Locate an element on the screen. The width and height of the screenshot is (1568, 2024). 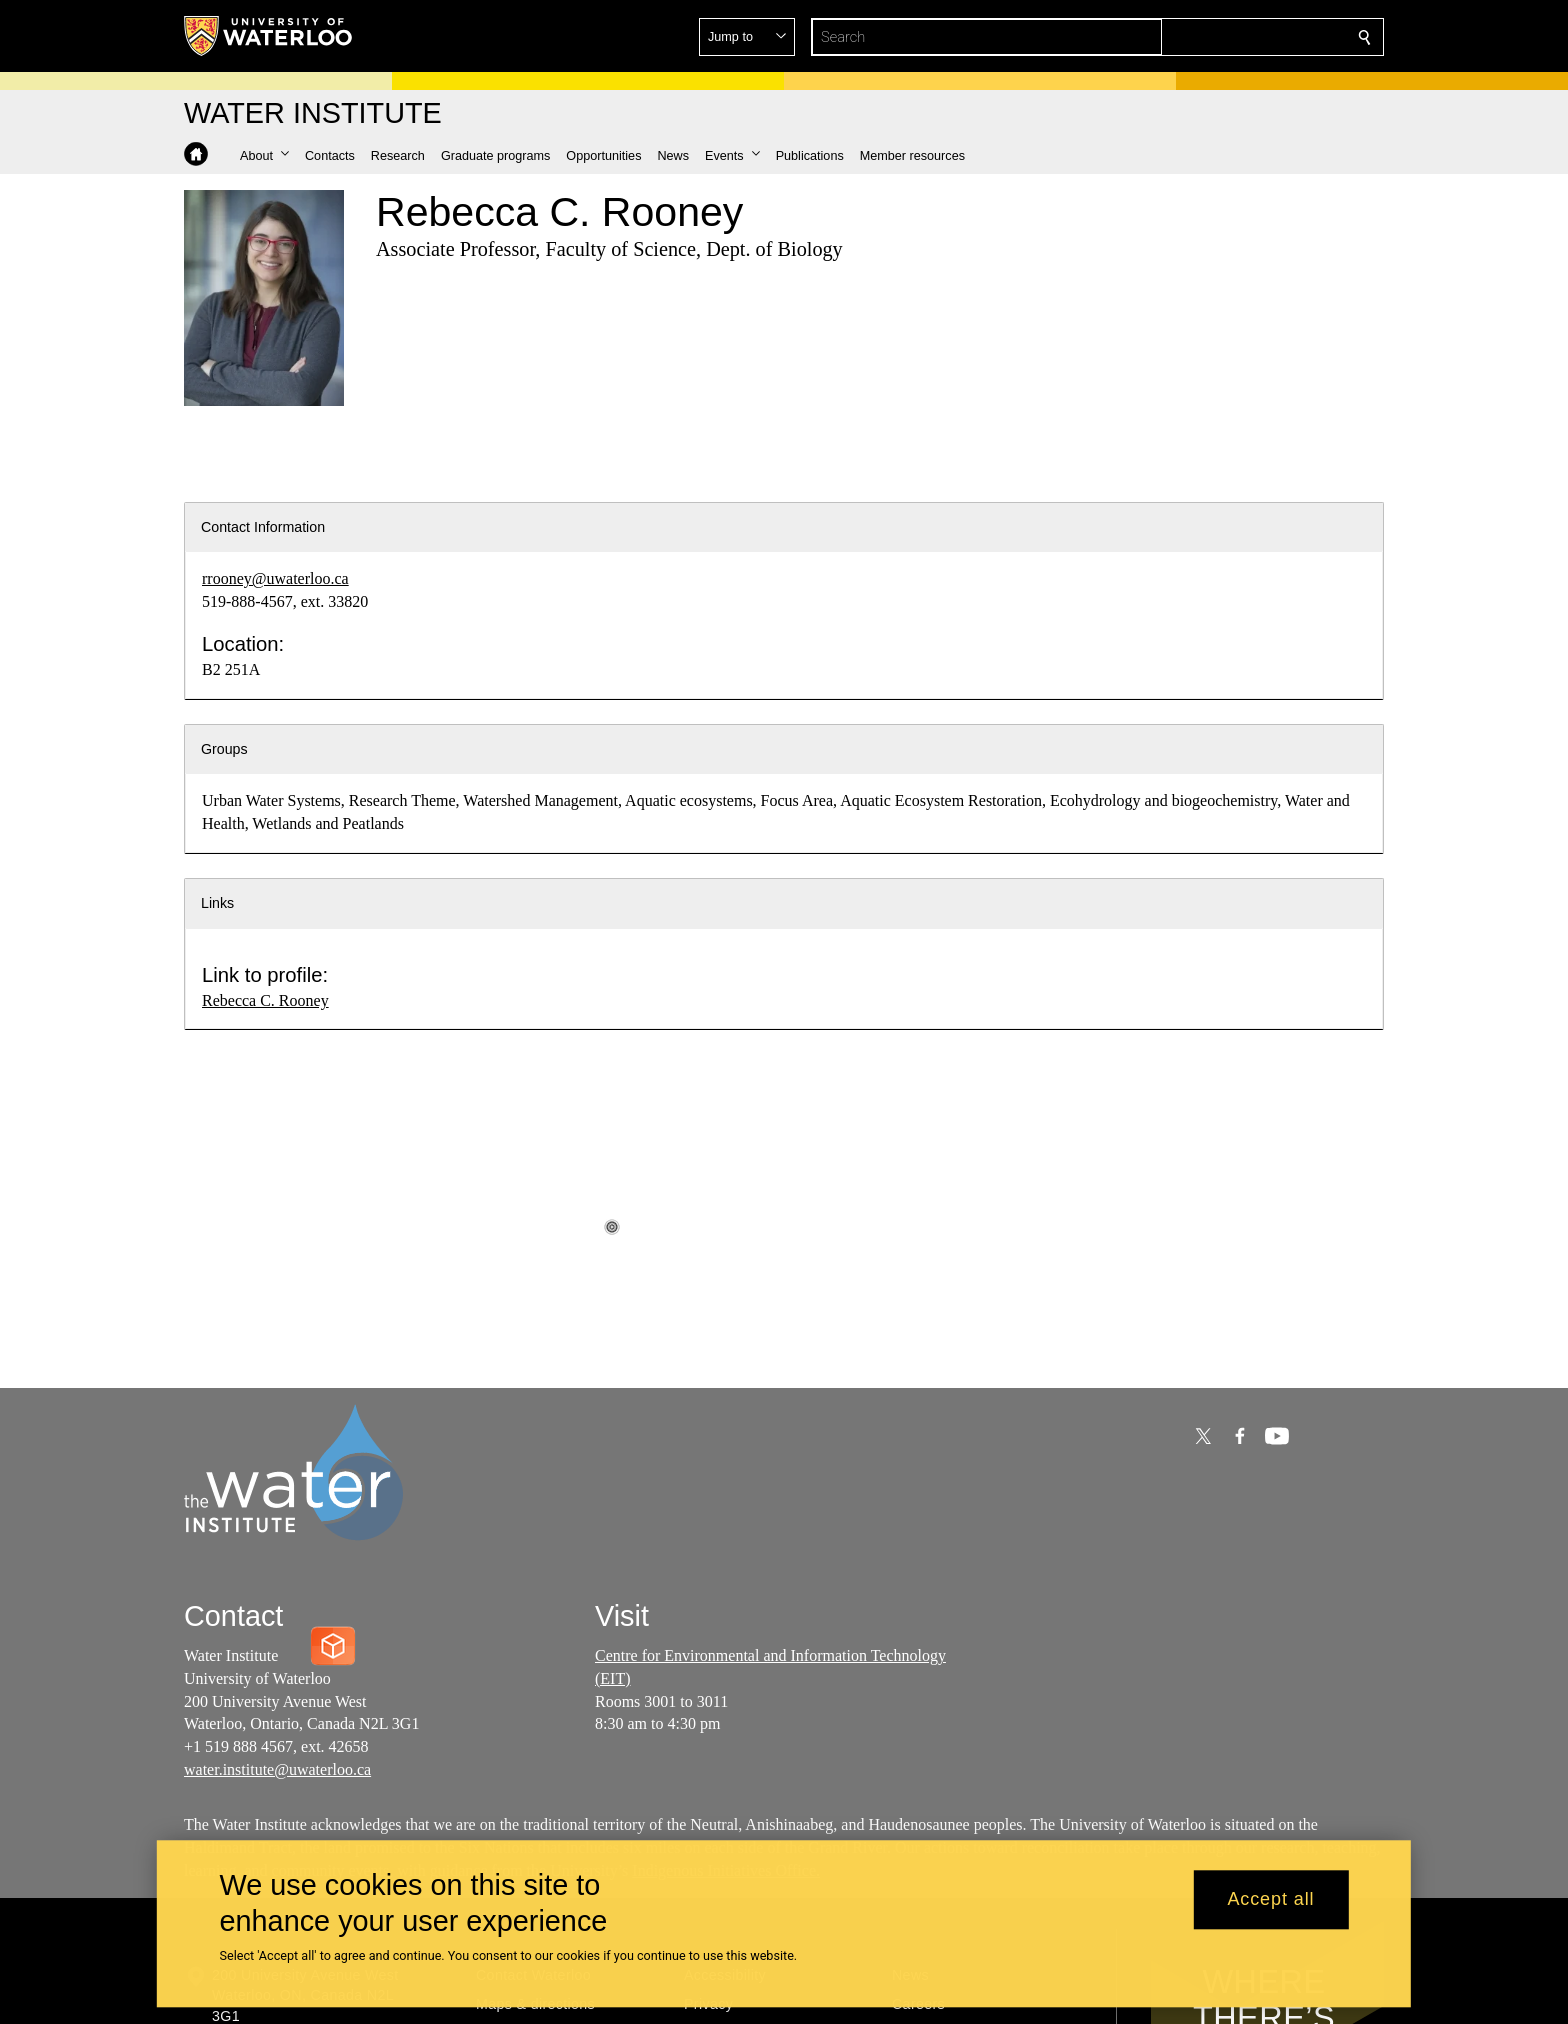
open system settings is located at coordinates (612, 1227).